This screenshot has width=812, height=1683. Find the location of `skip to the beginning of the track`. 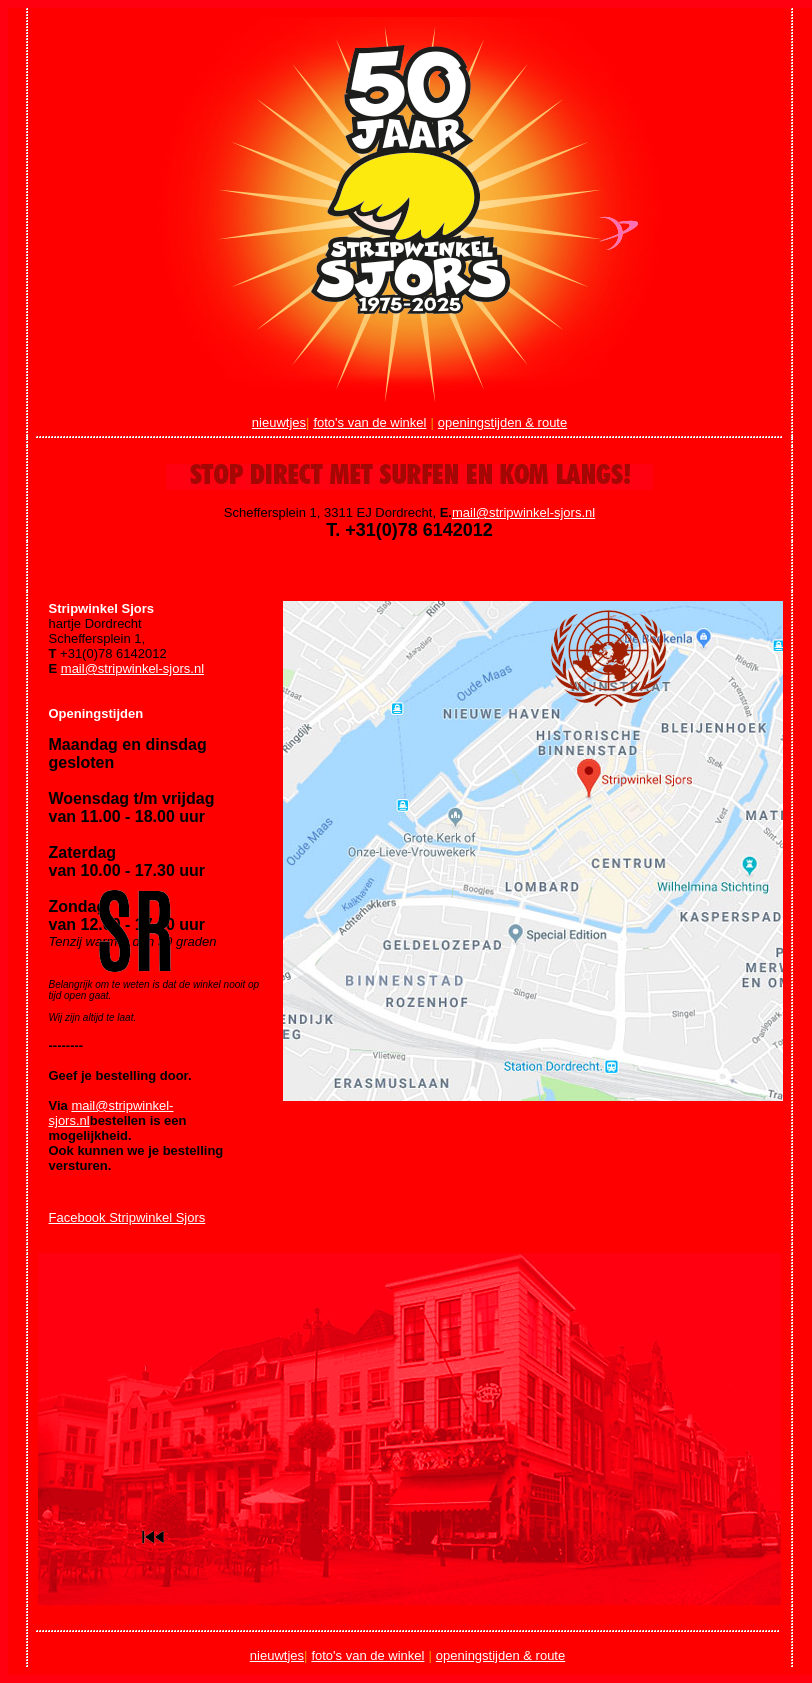

skip to the beginning of the track is located at coordinates (153, 1537).